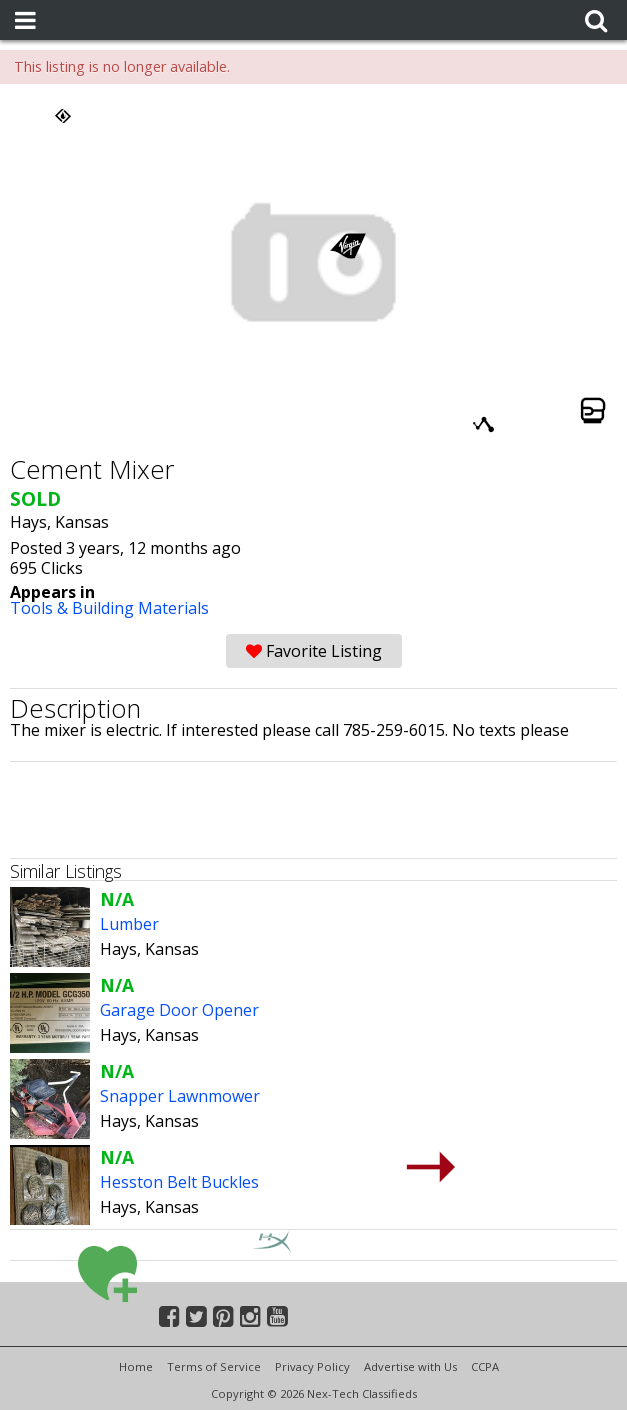 This screenshot has width=627, height=1410. What do you see at coordinates (272, 1242) in the screenshot?
I see `HyperX brand logo` at bounding box center [272, 1242].